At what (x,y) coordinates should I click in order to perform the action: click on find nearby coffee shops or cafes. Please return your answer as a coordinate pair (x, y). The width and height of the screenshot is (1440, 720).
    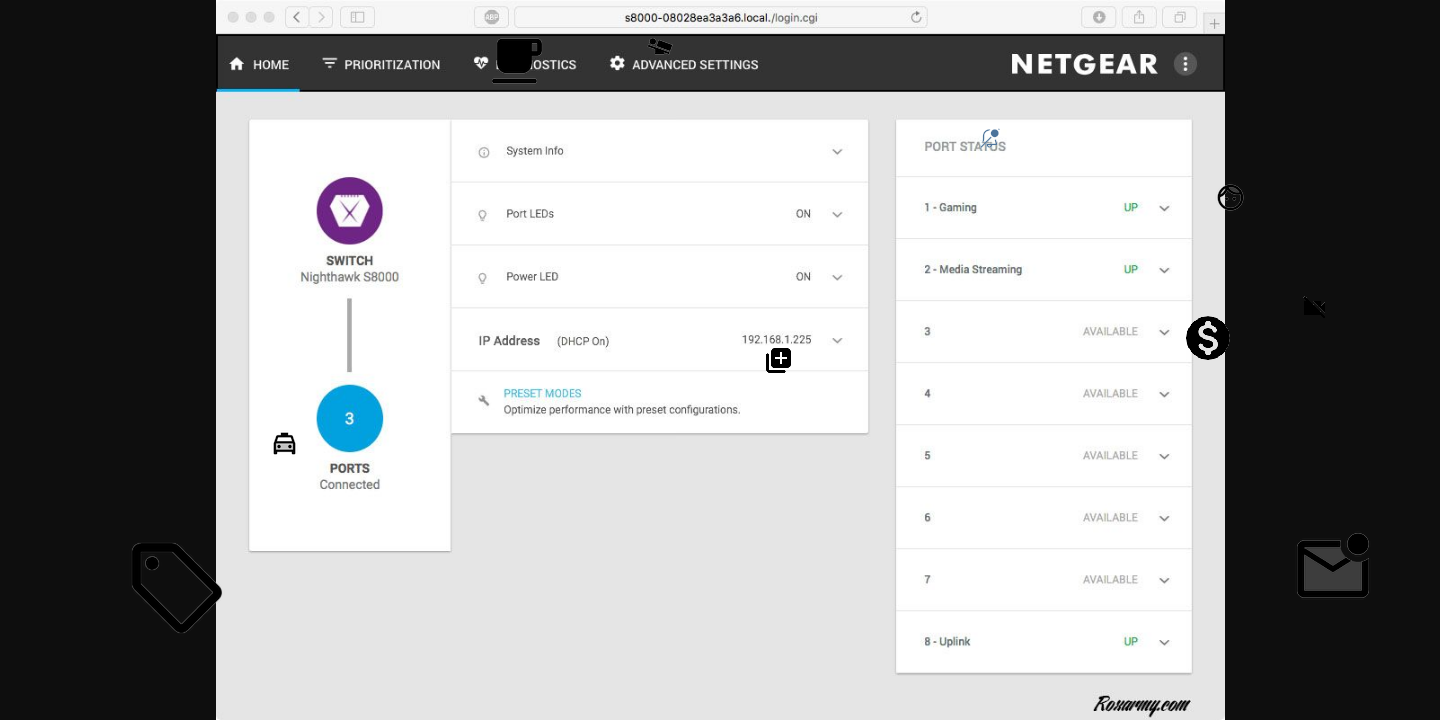
    Looking at the image, I should click on (517, 61).